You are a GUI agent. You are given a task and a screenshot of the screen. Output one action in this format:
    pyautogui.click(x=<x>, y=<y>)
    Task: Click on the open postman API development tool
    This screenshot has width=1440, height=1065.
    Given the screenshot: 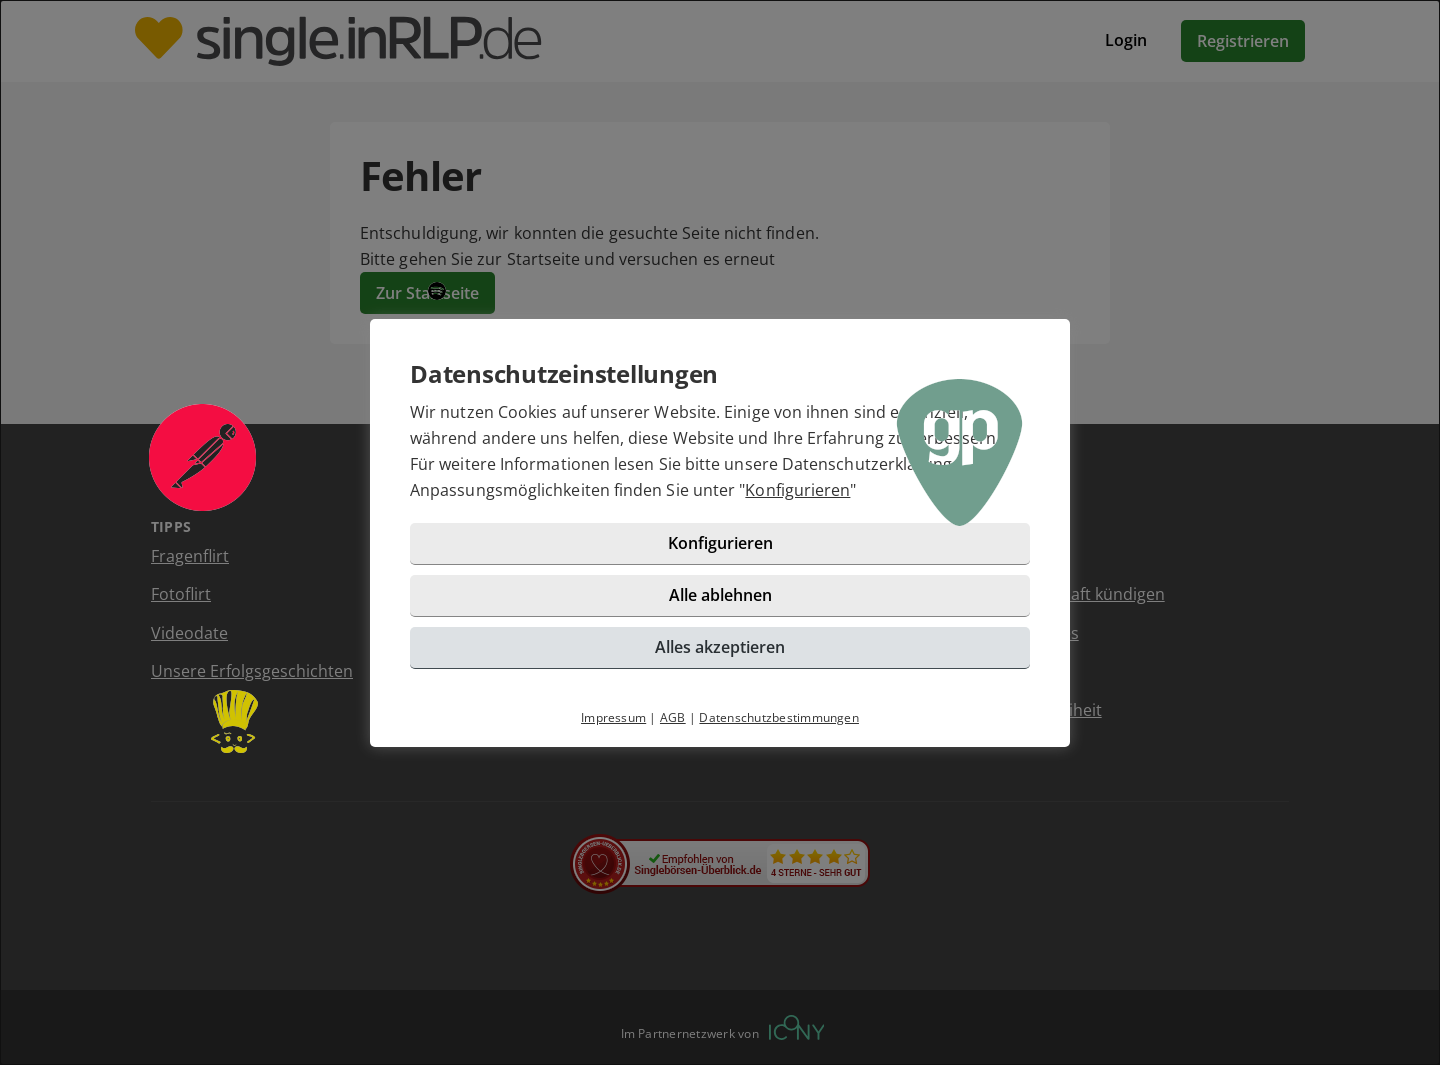 What is the action you would take?
    pyautogui.click(x=202, y=457)
    